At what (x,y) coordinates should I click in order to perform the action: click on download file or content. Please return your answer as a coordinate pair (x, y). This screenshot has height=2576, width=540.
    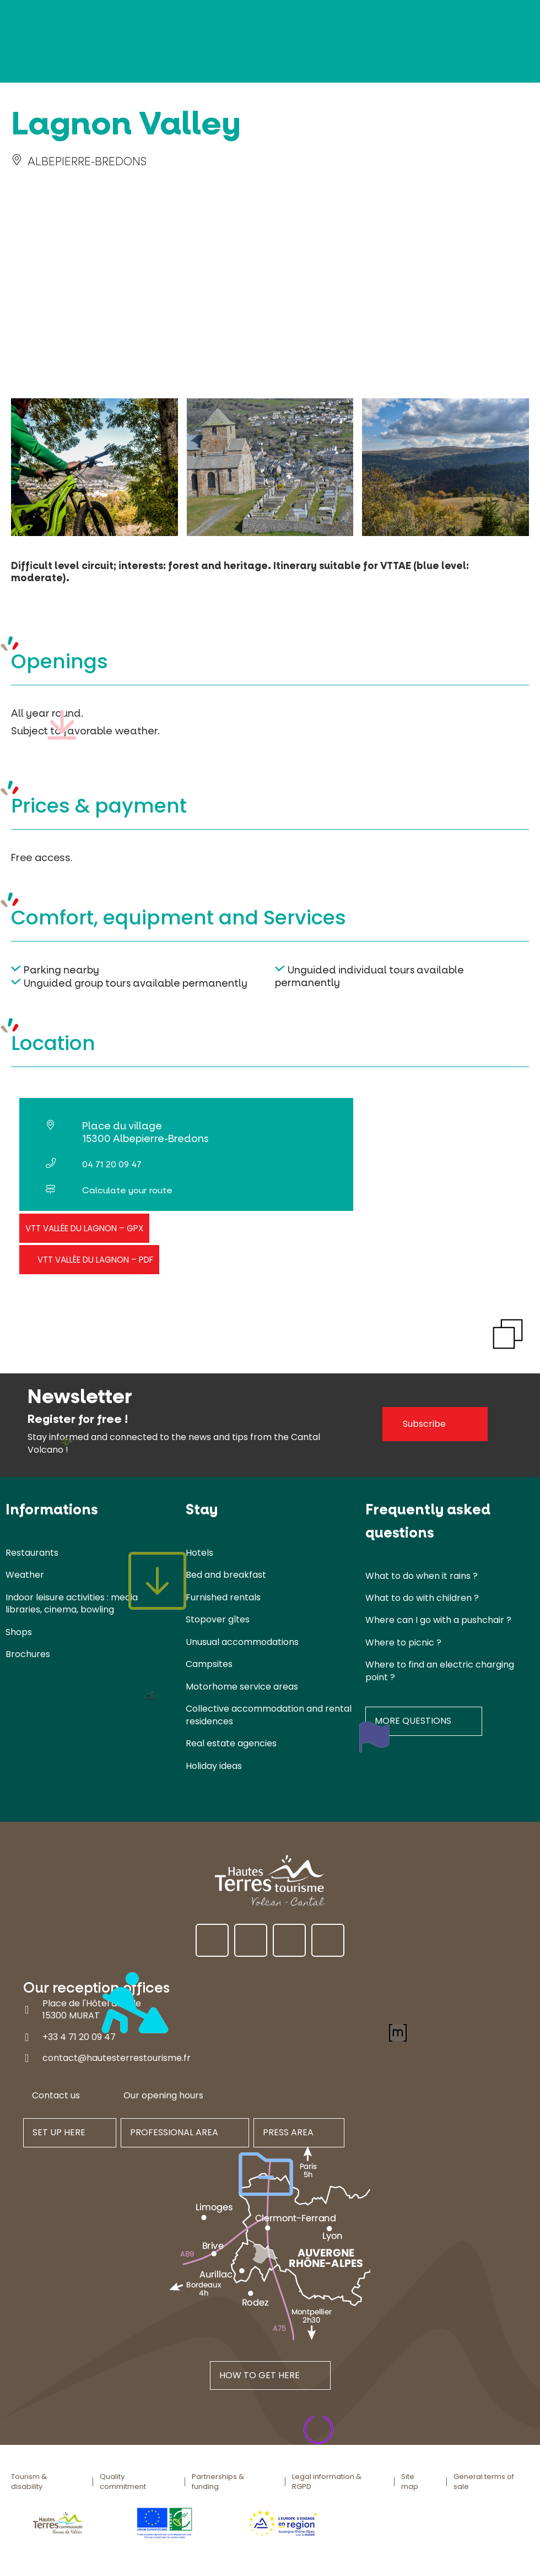
    Looking at the image, I should click on (157, 1581).